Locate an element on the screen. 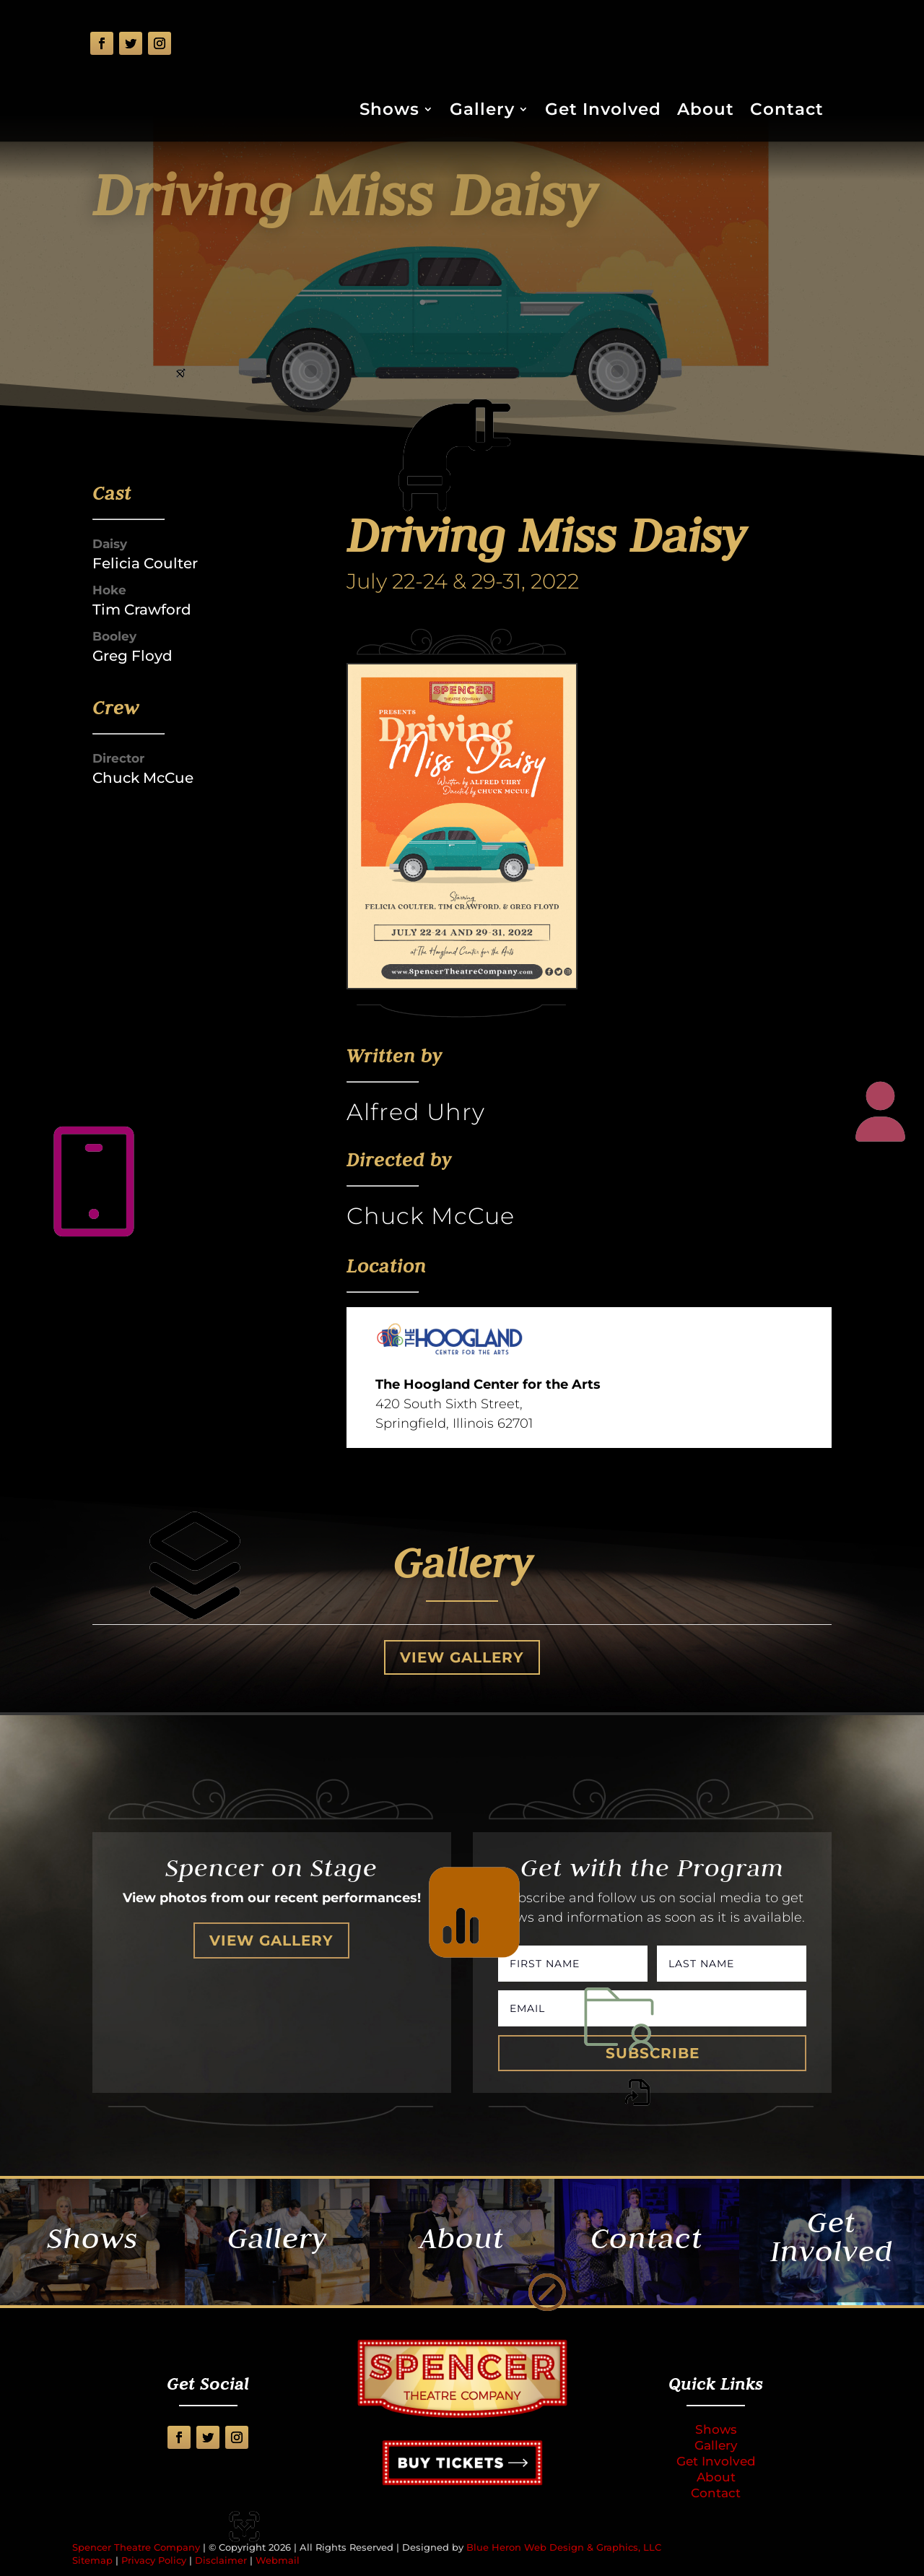 Image resolution: width=924 pixels, height=2576 pixels. view stacked layers or items is located at coordinates (195, 1566).